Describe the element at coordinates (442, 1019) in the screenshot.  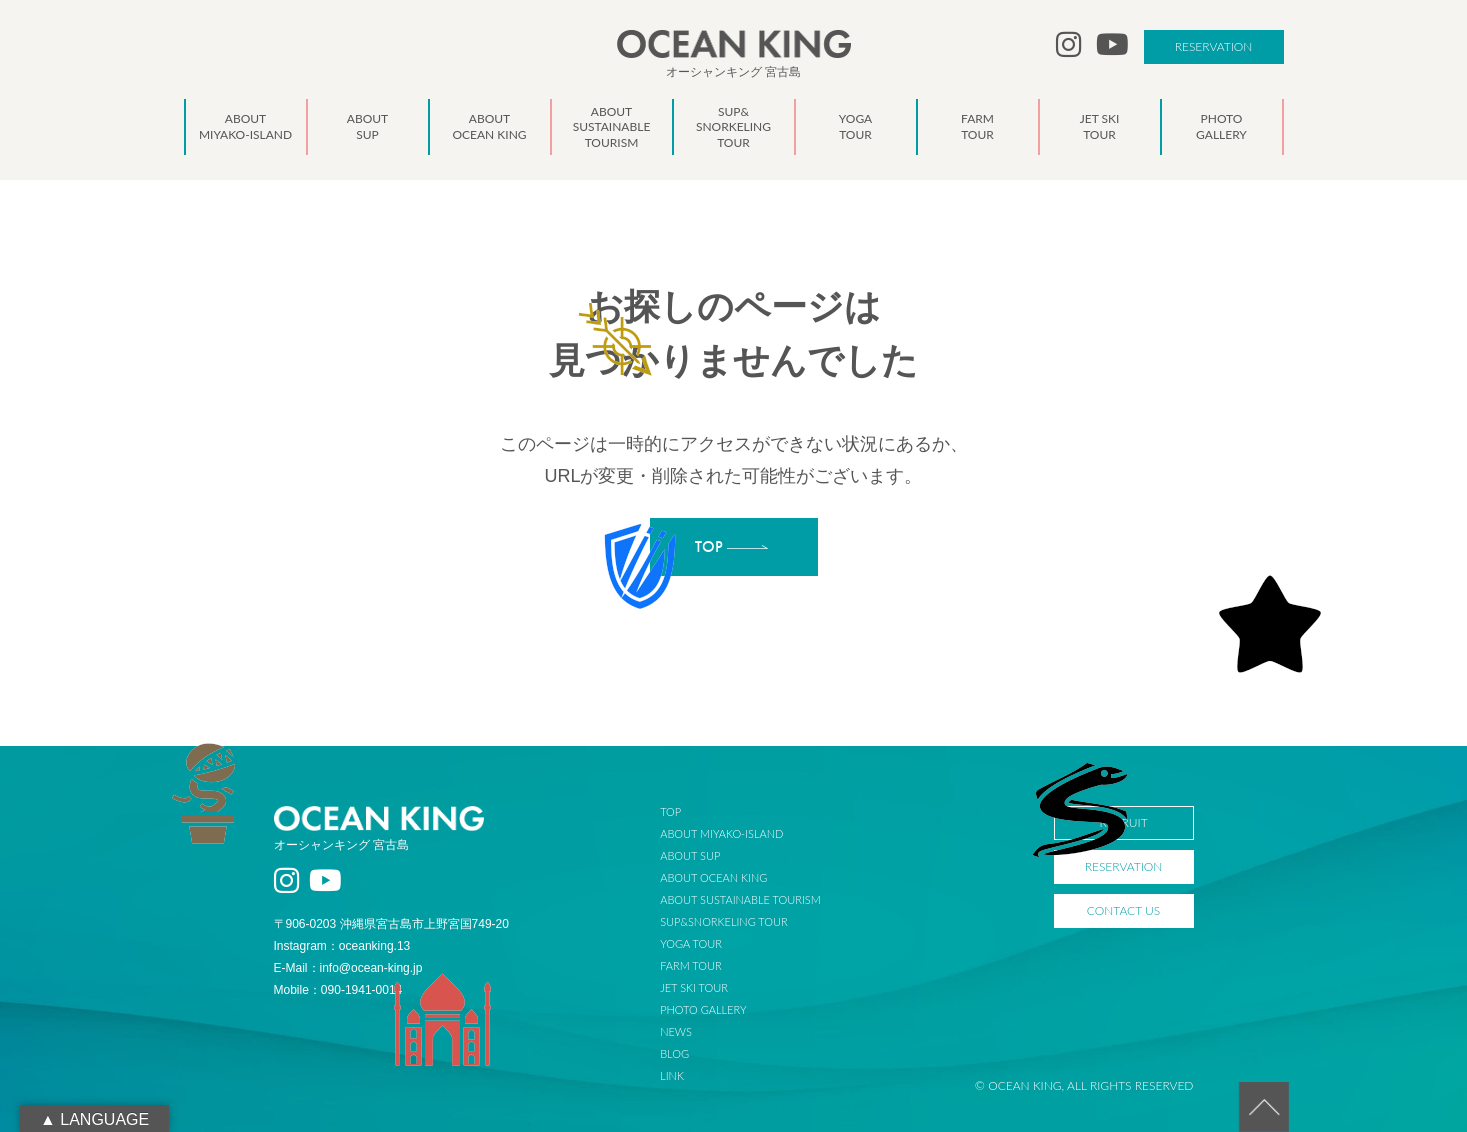
I see `view indian palace or taj mahal landmark` at that location.